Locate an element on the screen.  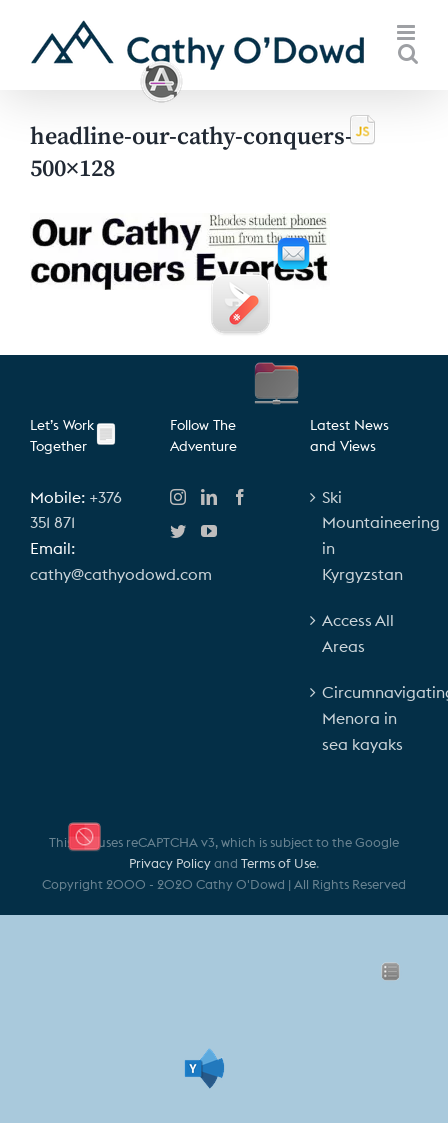
open textpieces app for text manipulation tools is located at coordinates (240, 303).